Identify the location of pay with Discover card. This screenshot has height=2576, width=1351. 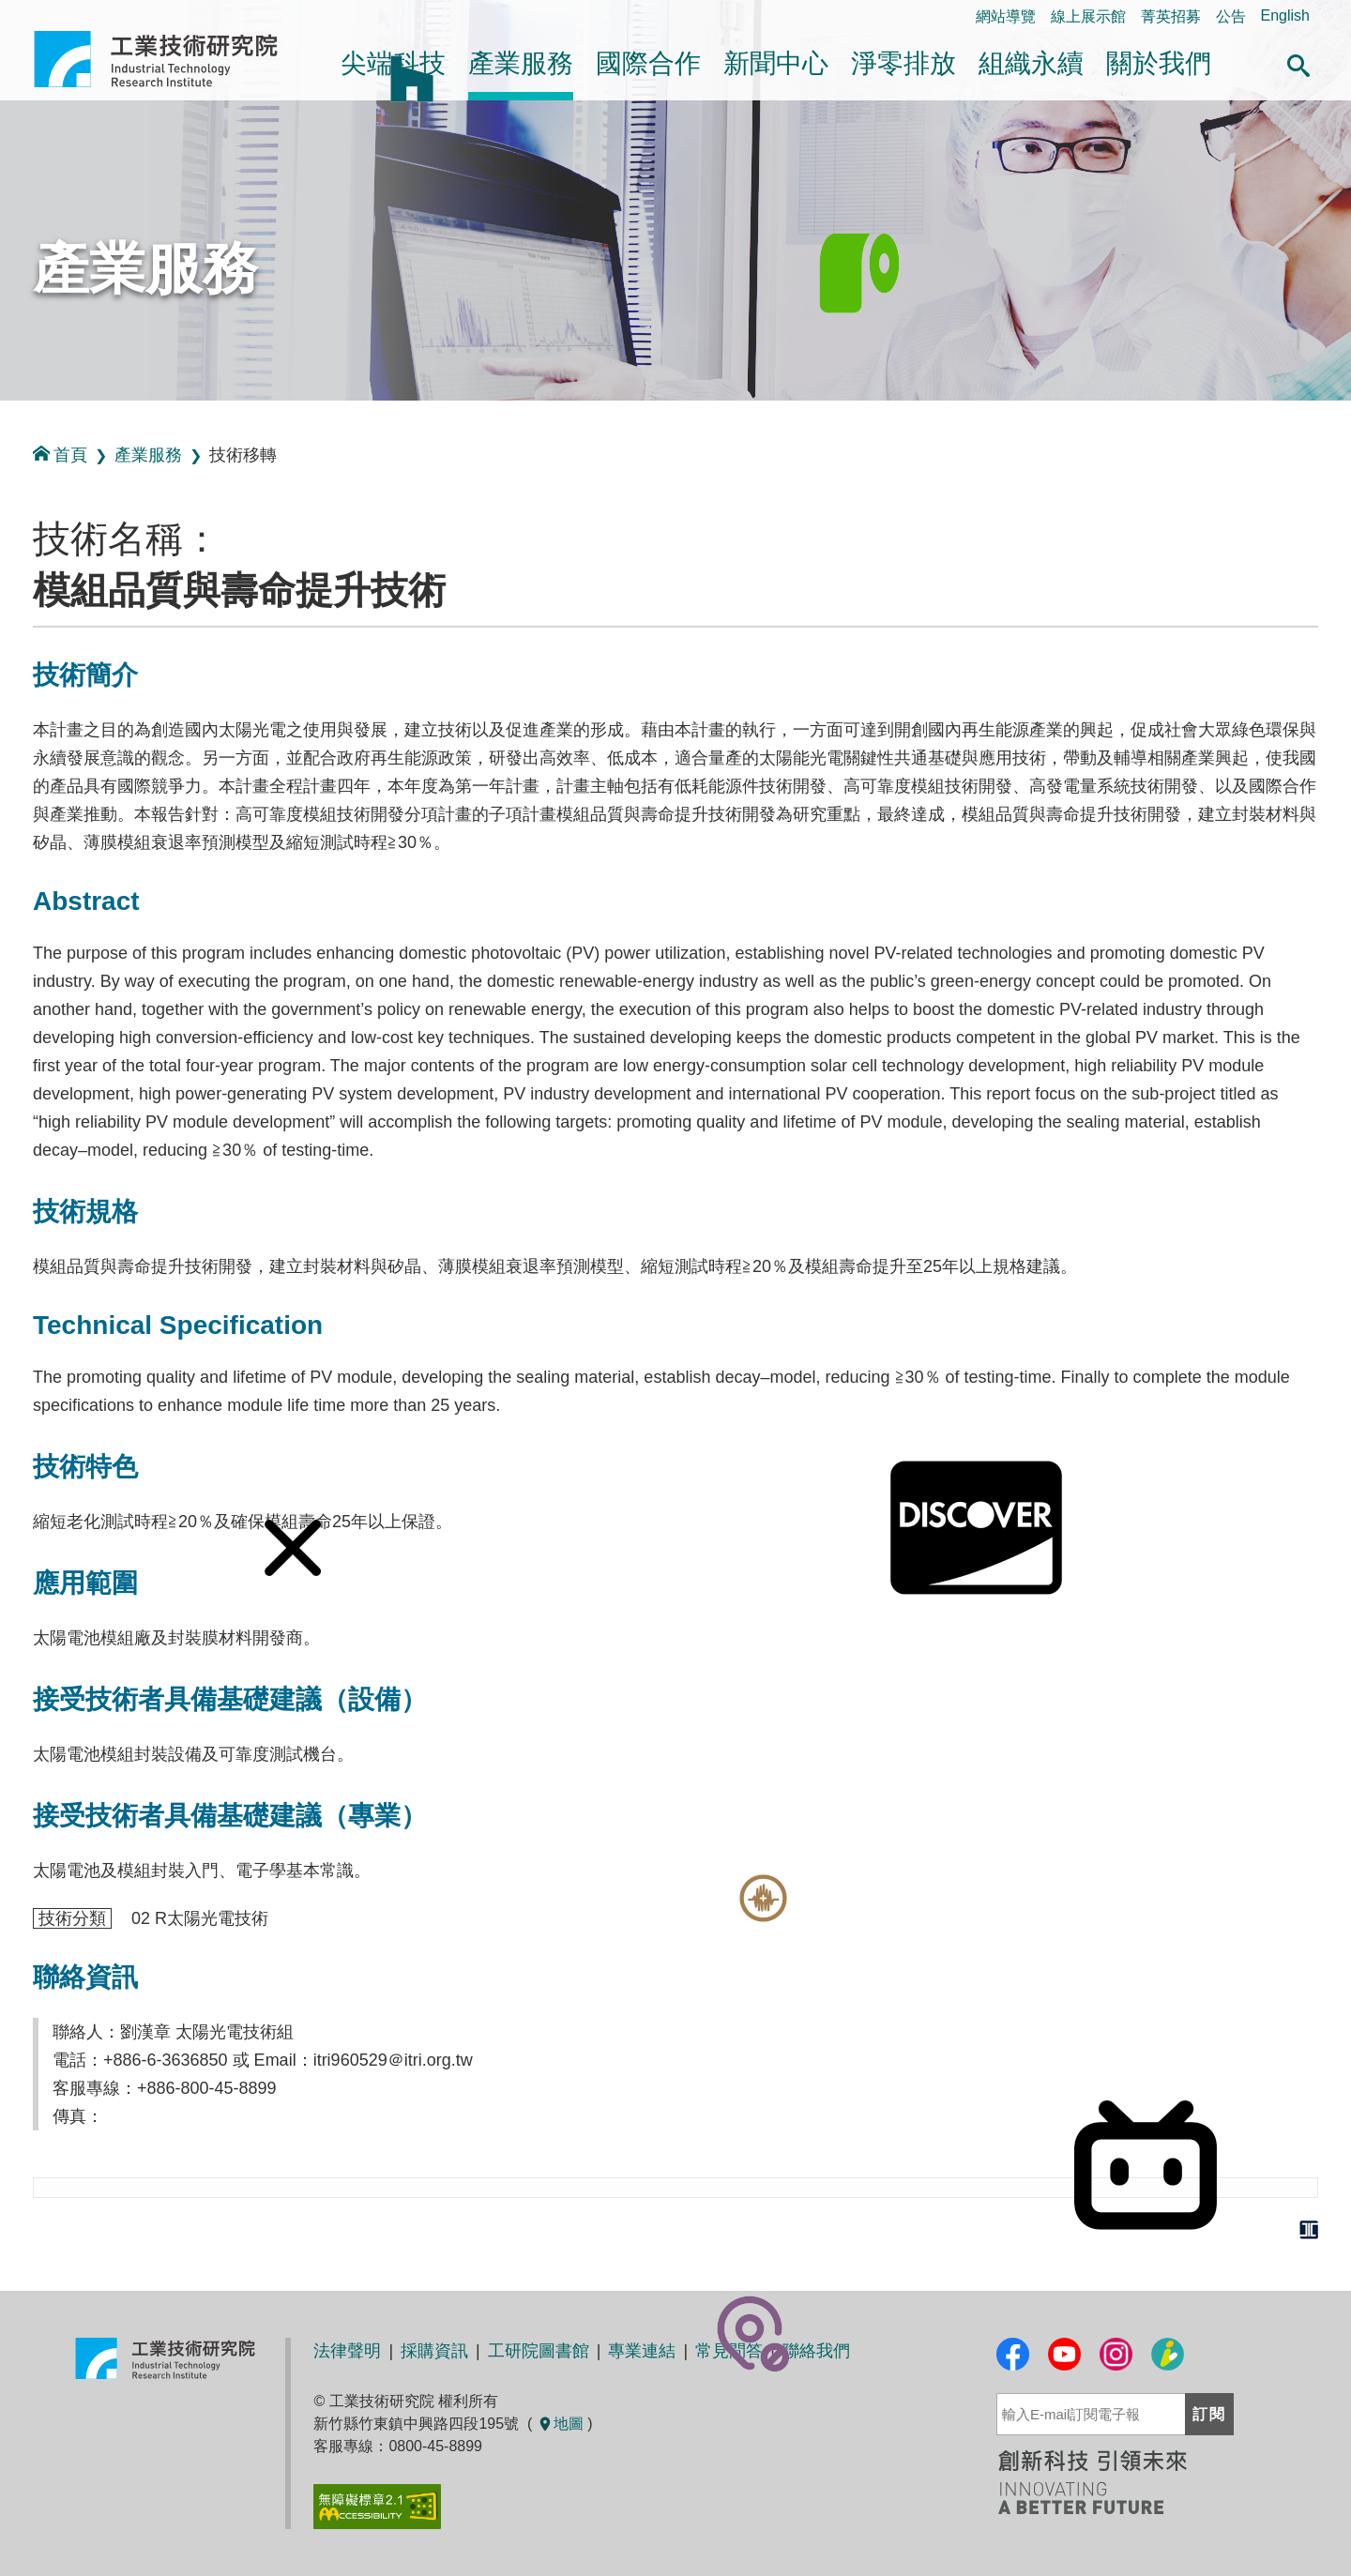
(976, 1527).